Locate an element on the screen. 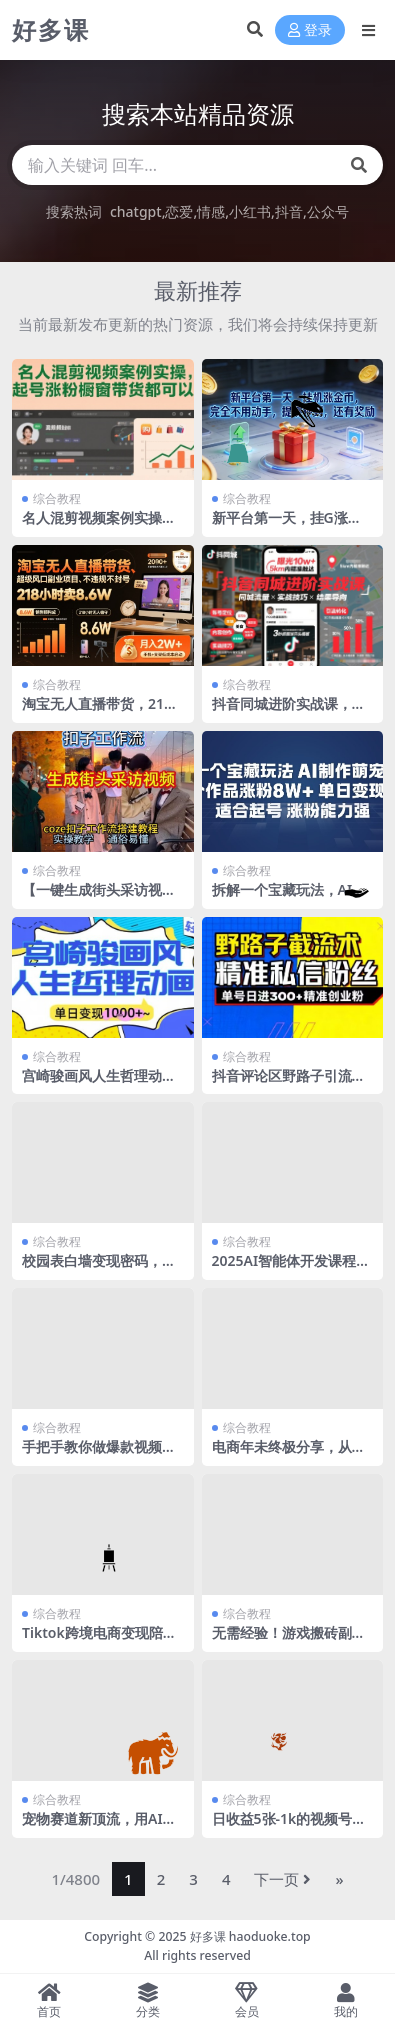 The image size is (395, 2026). indicates a cursed or corrupted plant item is located at coordinates (279, 1741).